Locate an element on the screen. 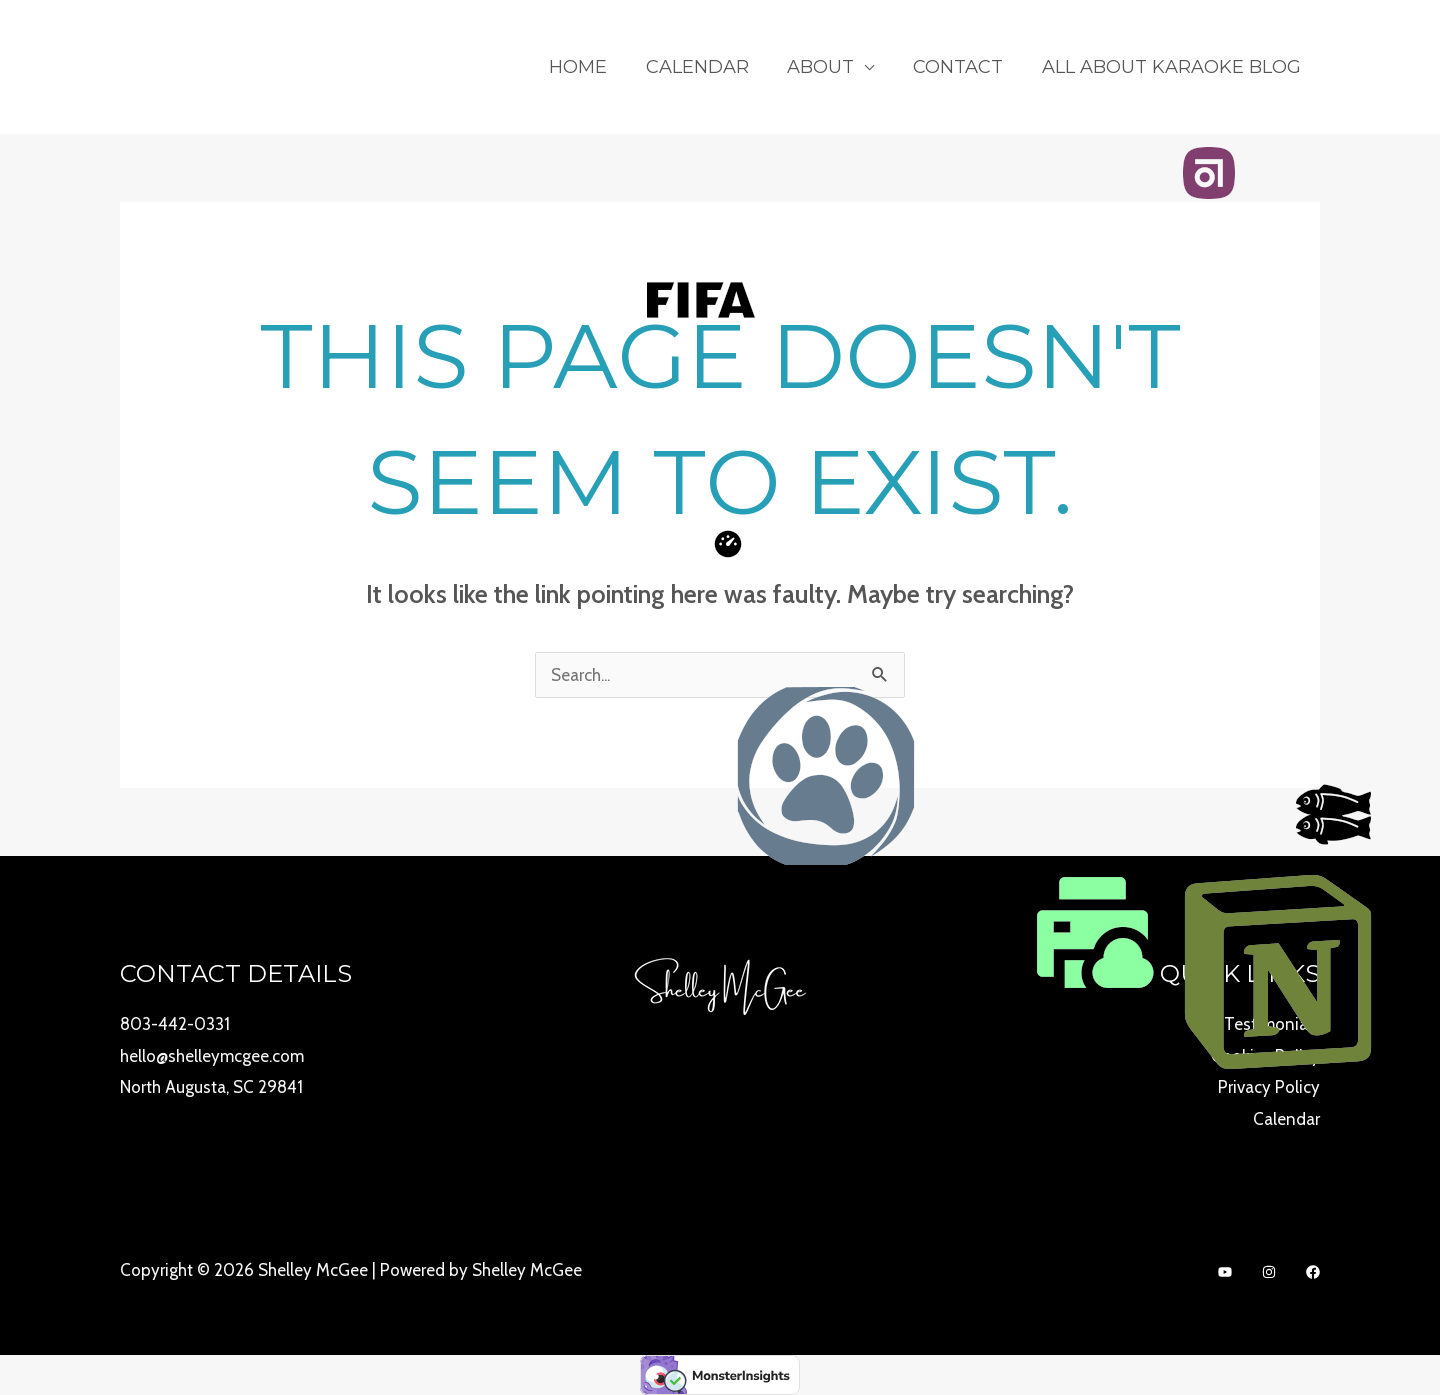  print to a cloud-connected printer is located at coordinates (1092, 932).